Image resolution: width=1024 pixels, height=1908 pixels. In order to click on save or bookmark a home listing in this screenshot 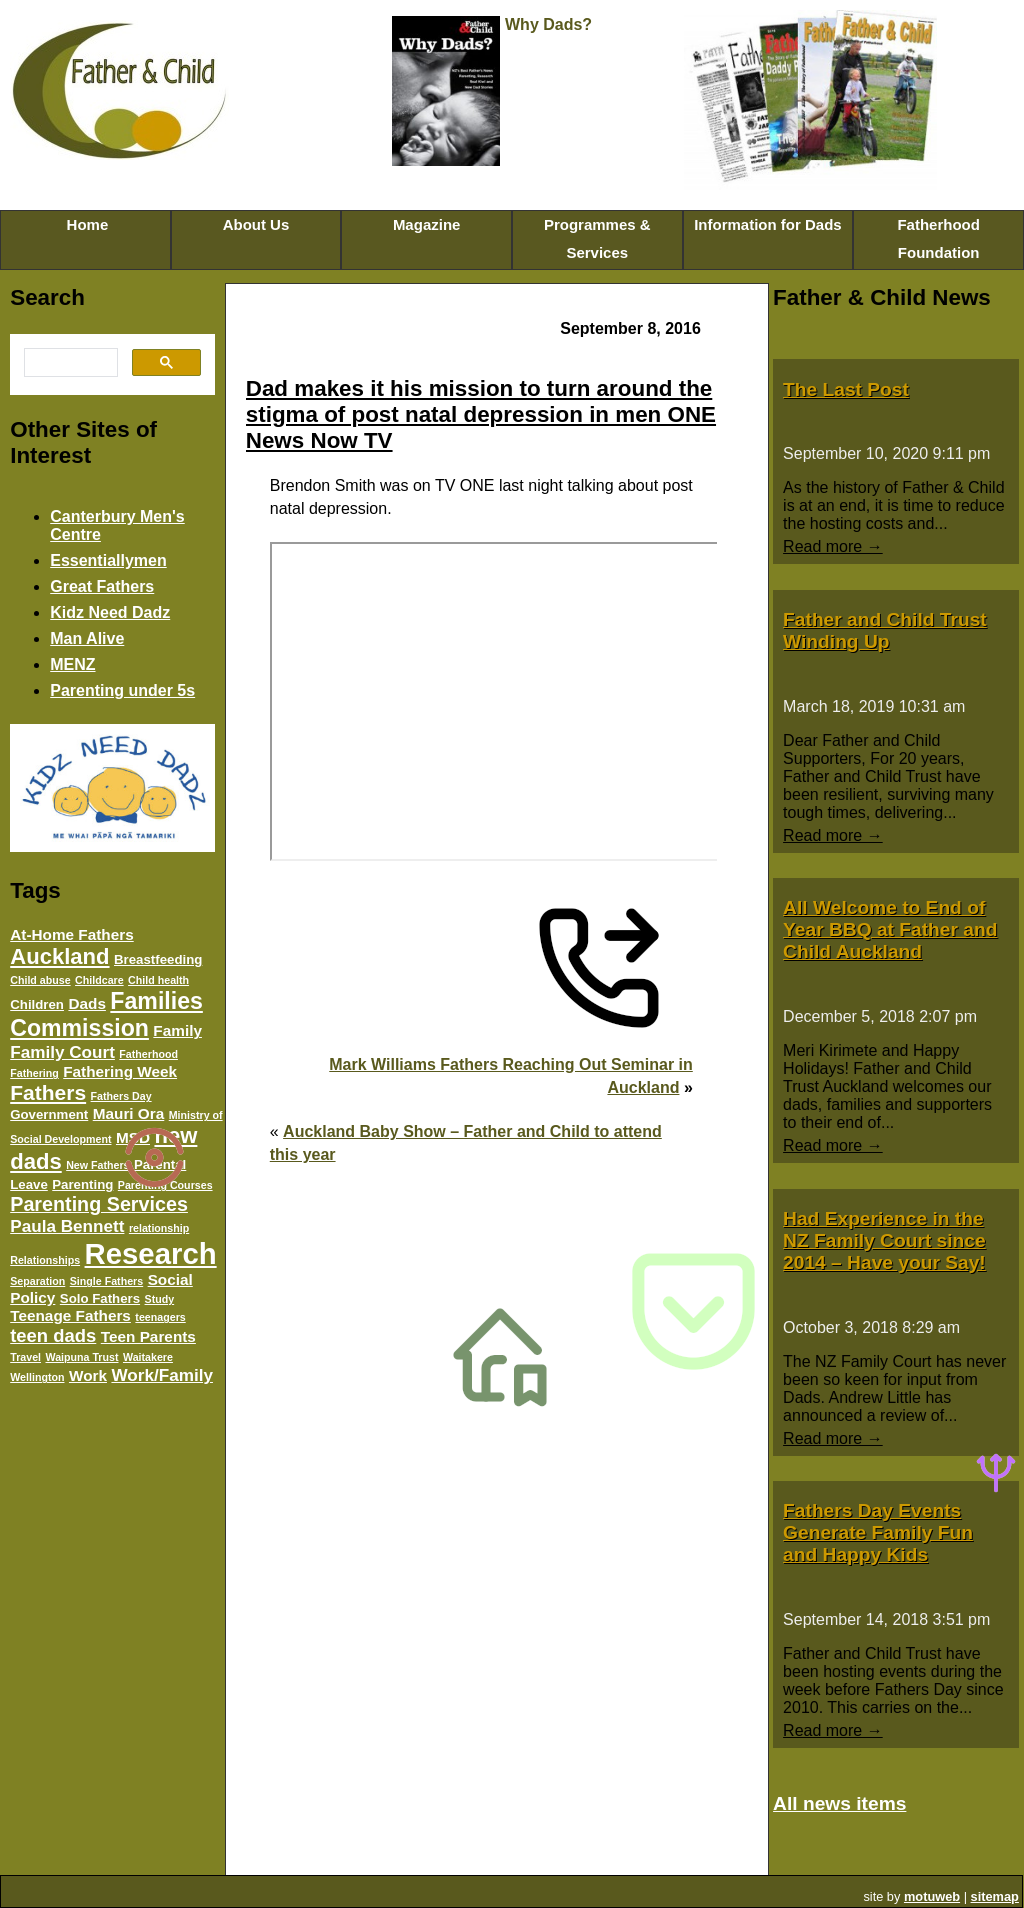, I will do `click(500, 1355)`.